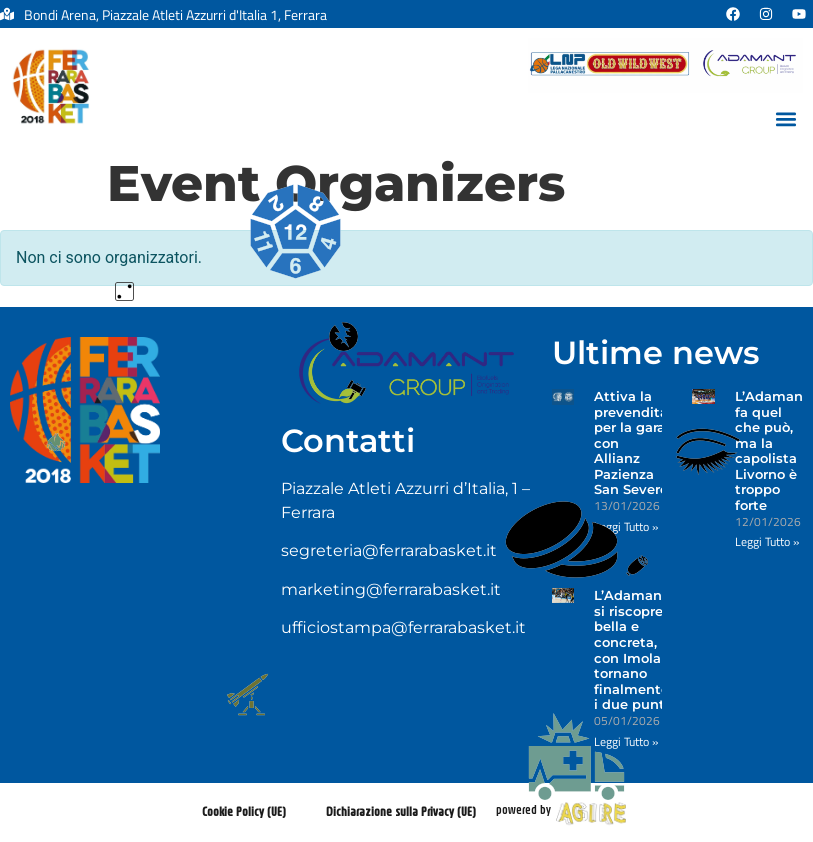 The height and width of the screenshot is (842, 813). I want to click on request emergency medical services, so click(576, 756).